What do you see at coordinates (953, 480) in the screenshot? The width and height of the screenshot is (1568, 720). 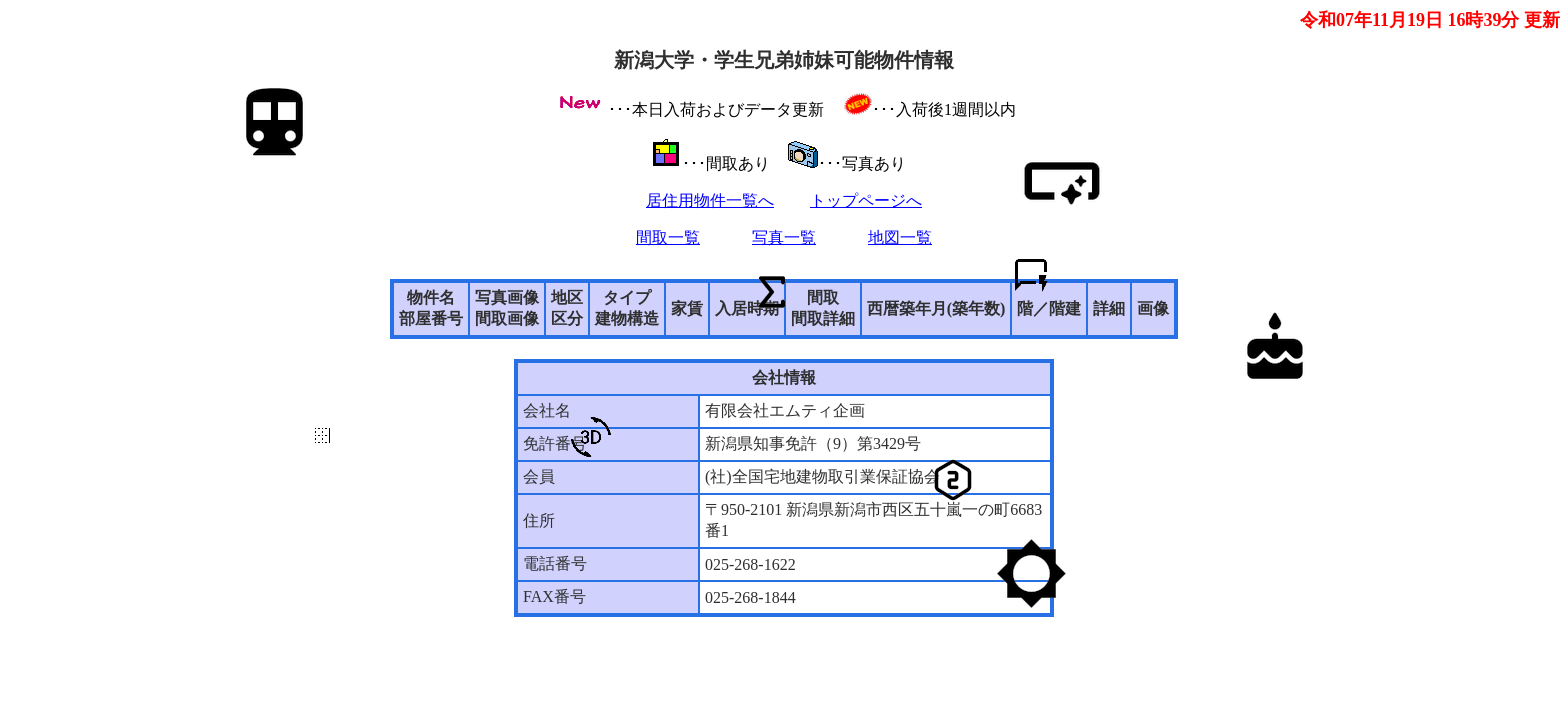 I see `step 2 in a multi-step process` at bounding box center [953, 480].